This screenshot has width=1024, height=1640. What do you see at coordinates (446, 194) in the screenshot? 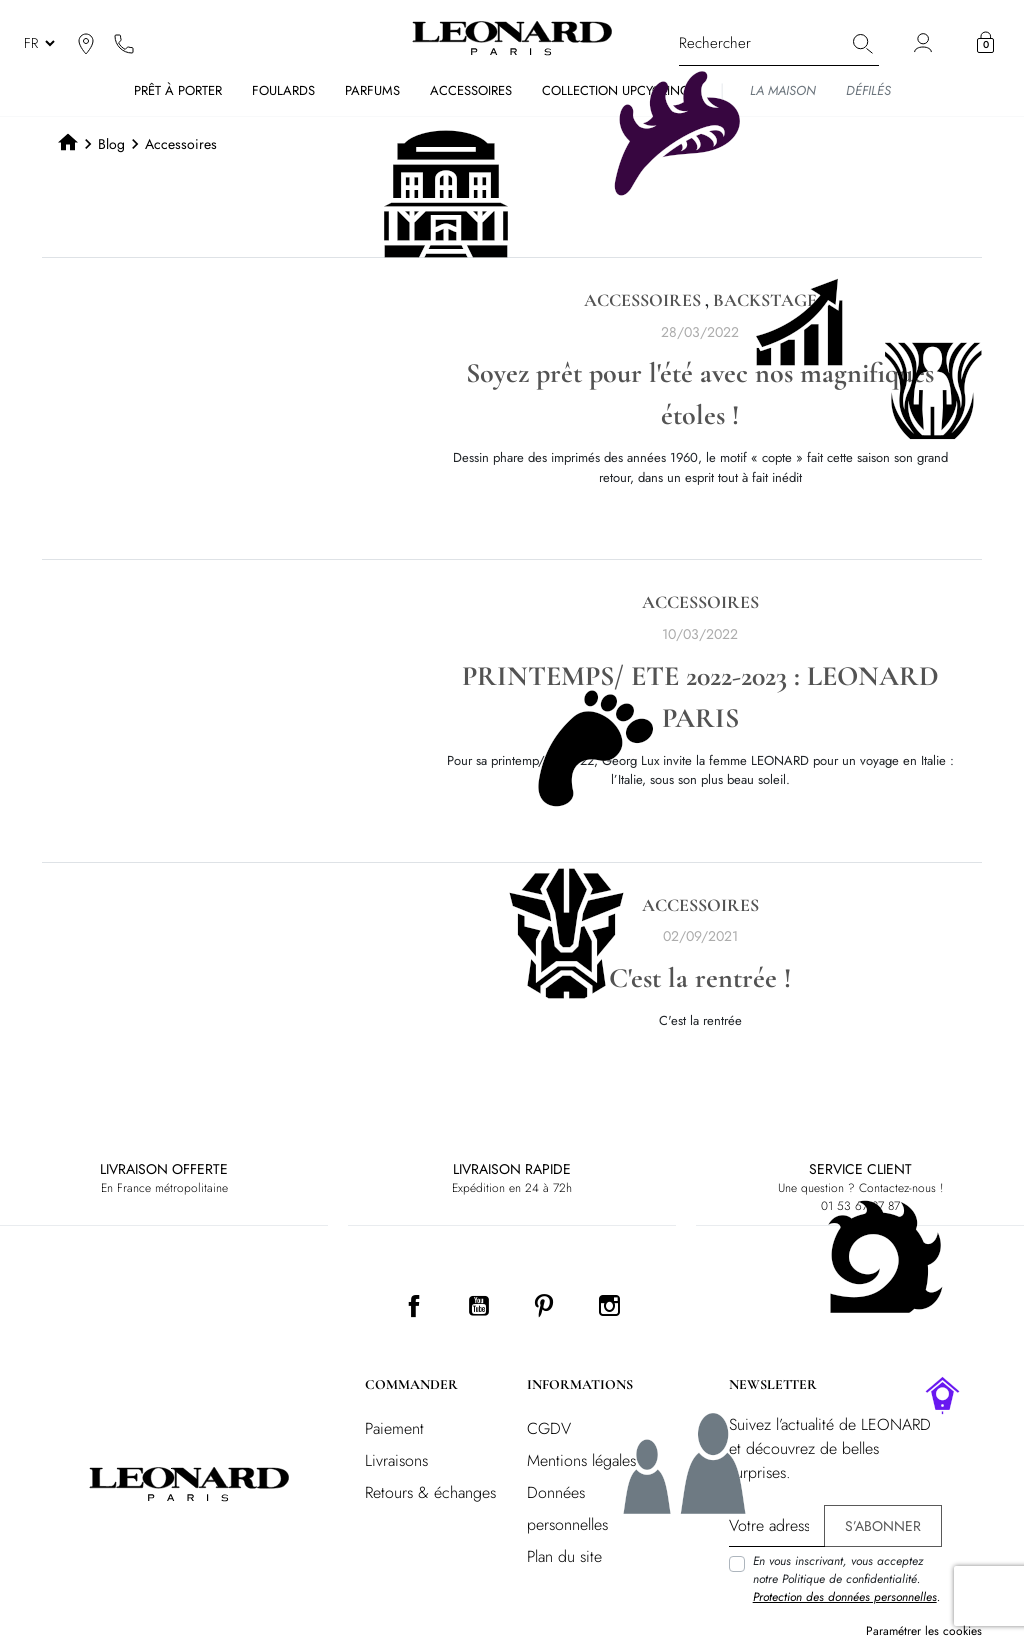
I see `visit the saloon or tavern in-game` at bounding box center [446, 194].